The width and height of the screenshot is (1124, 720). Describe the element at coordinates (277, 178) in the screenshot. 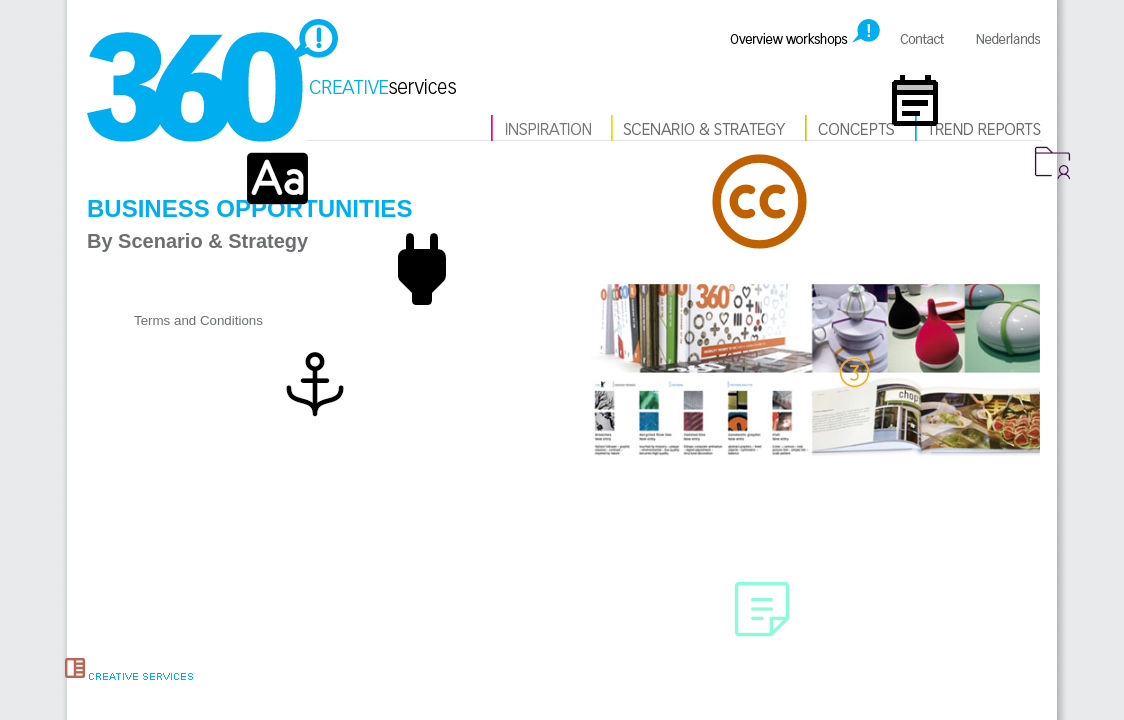

I see `change font size settings` at that location.